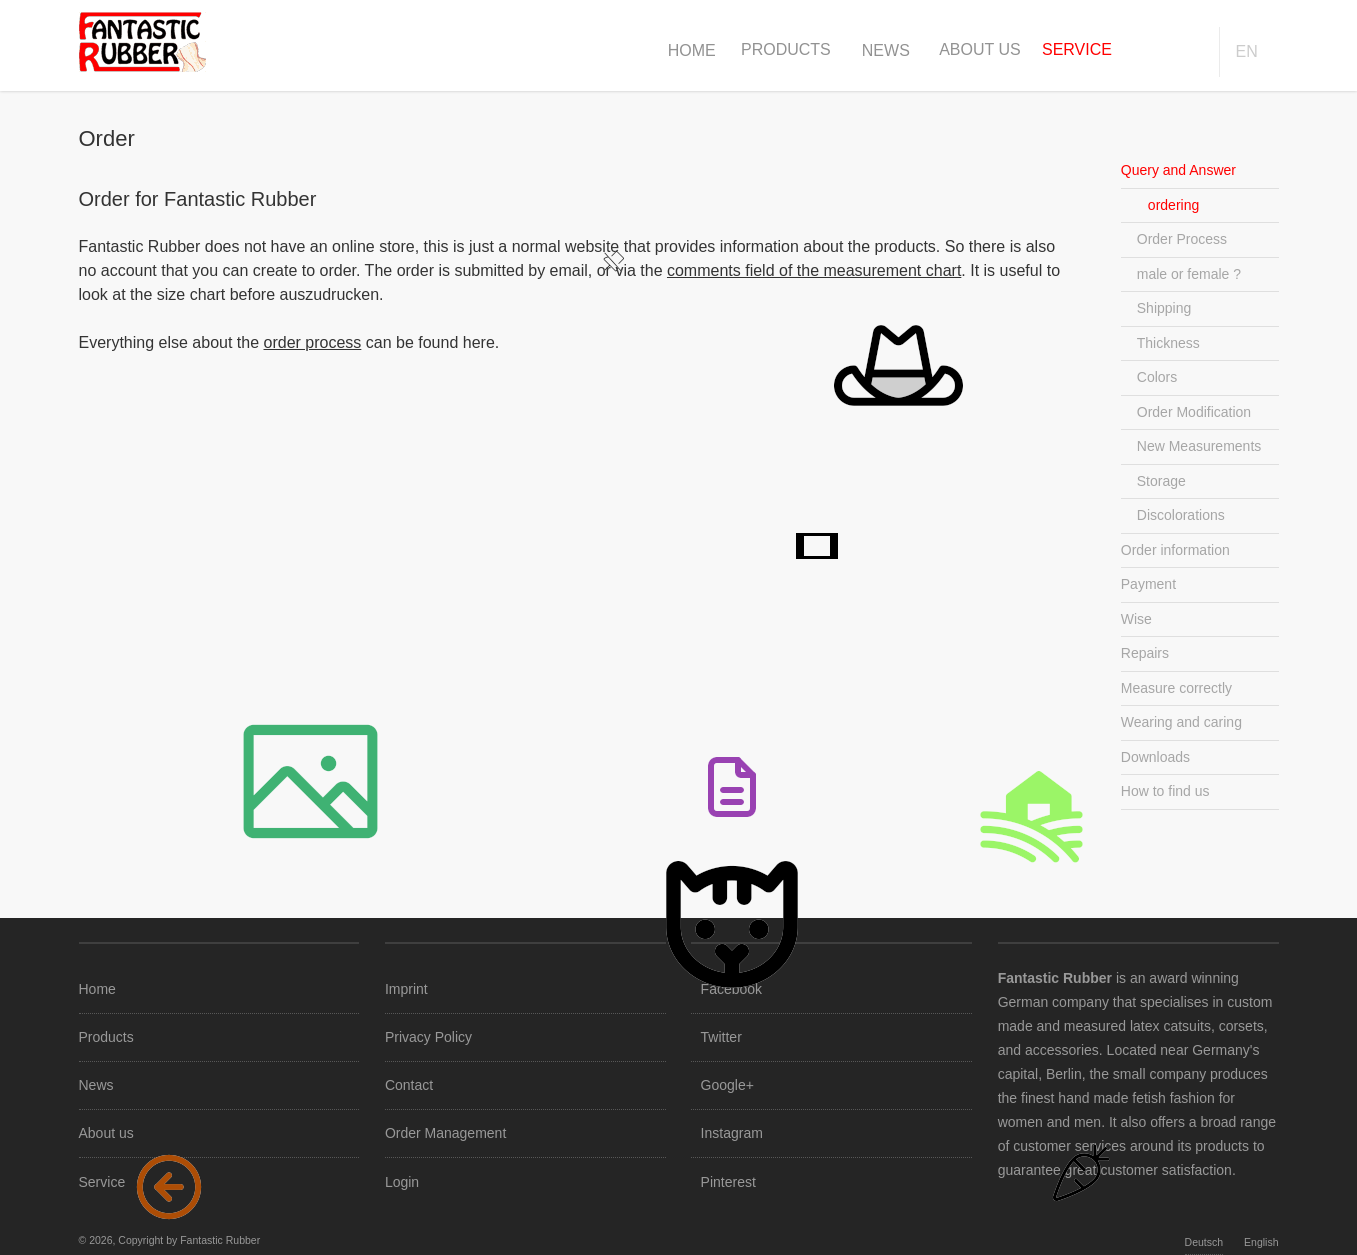 Image resolution: width=1357 pixels, height=1255 pixels. I want to click on select western or country theme, so click(898, 369).